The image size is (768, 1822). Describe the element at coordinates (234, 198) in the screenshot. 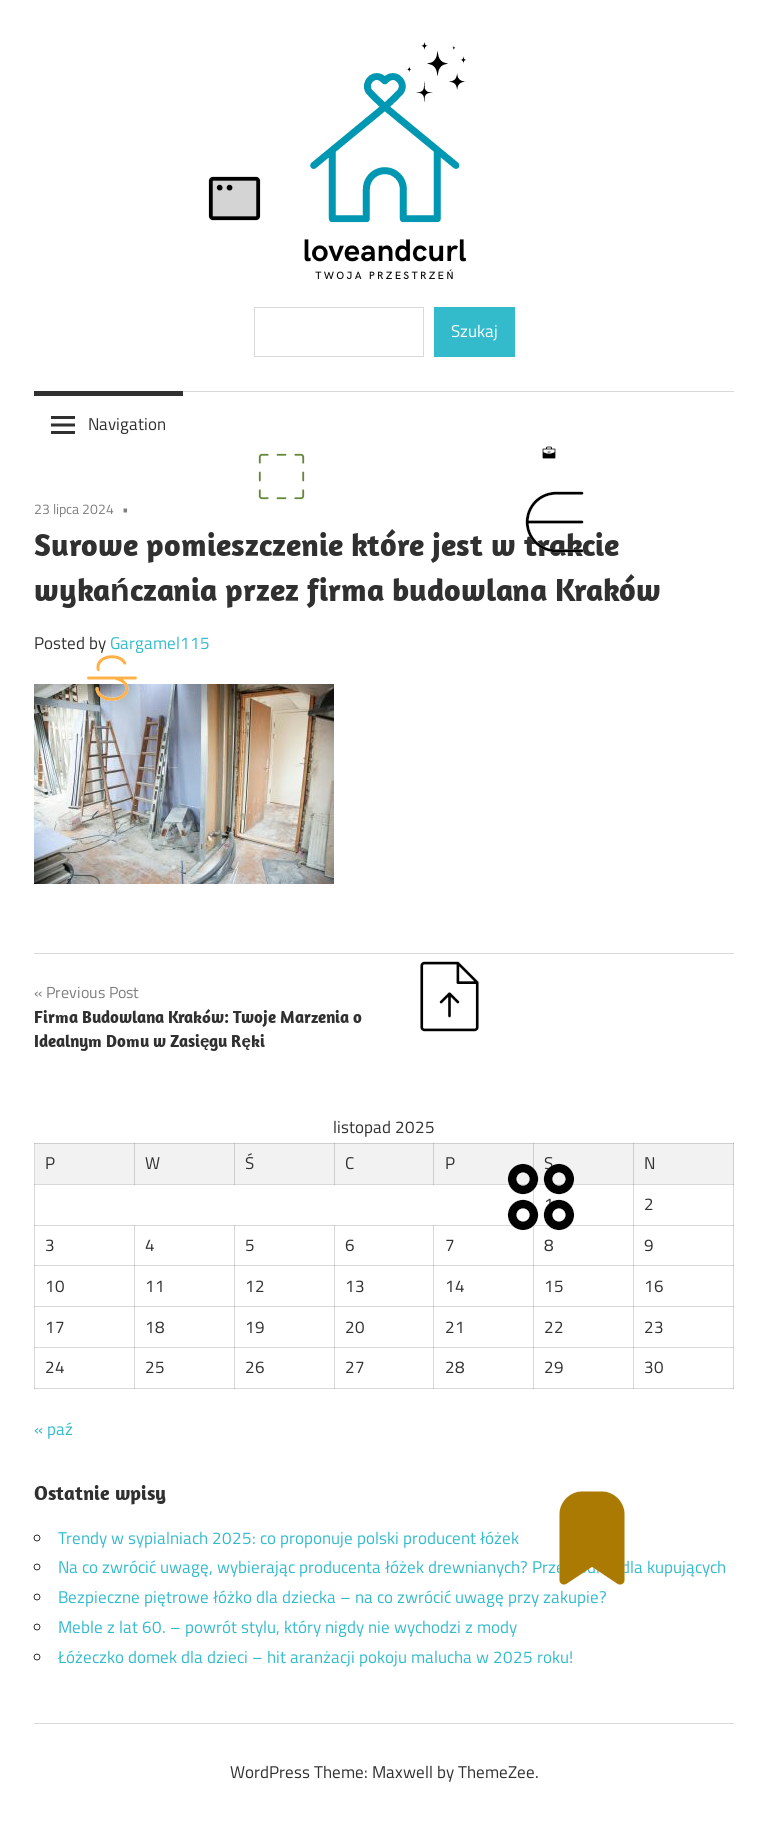

I see `open a new application window` at that location.